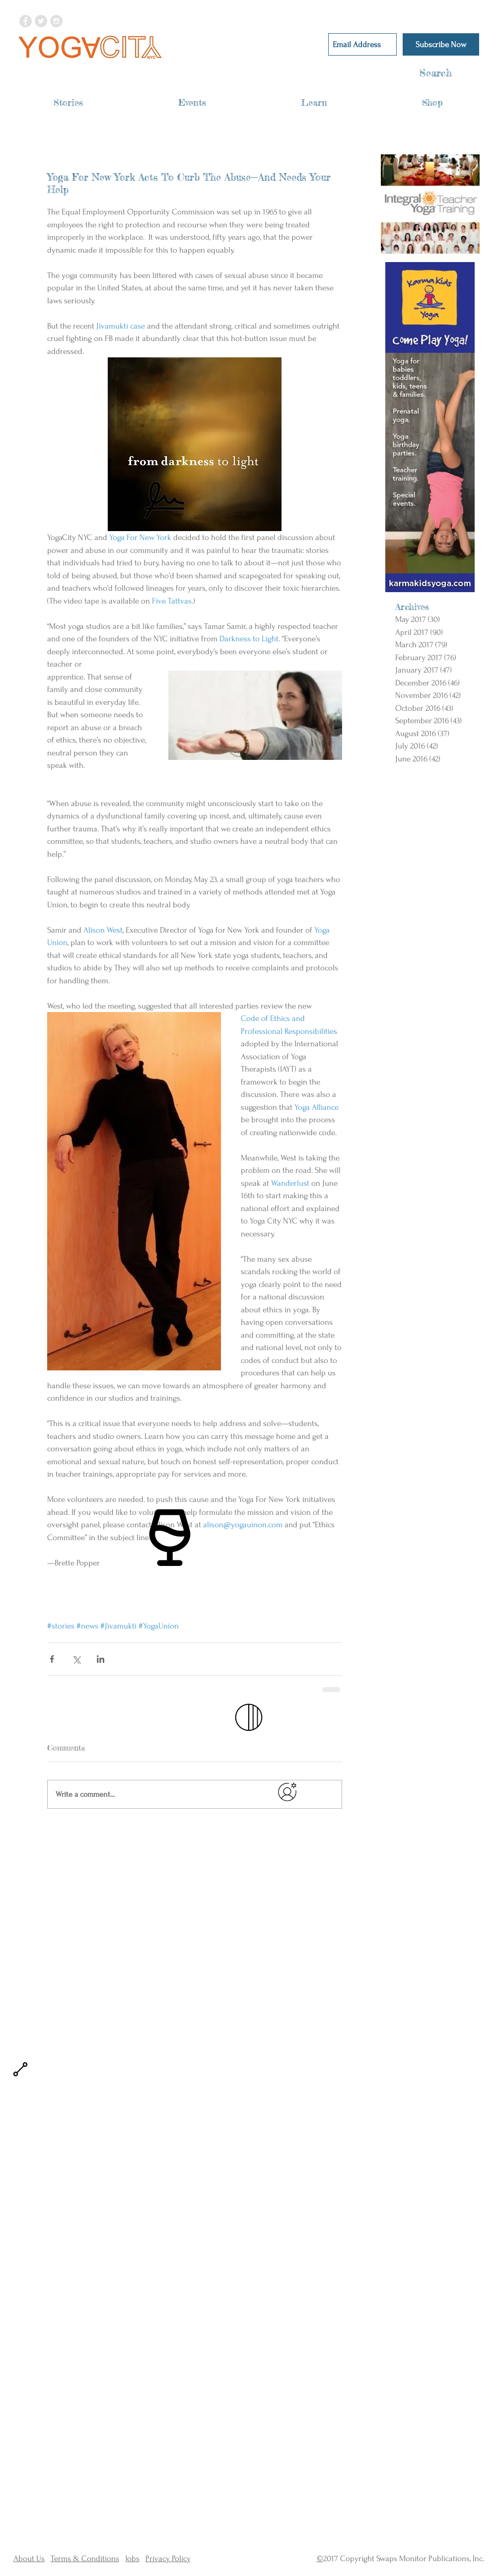 The image size is (497, 2576). What do you see at coordinates (20, 2069) in the screenshot?
I see `draw a line between two points` at bounding box center [20, 2069].